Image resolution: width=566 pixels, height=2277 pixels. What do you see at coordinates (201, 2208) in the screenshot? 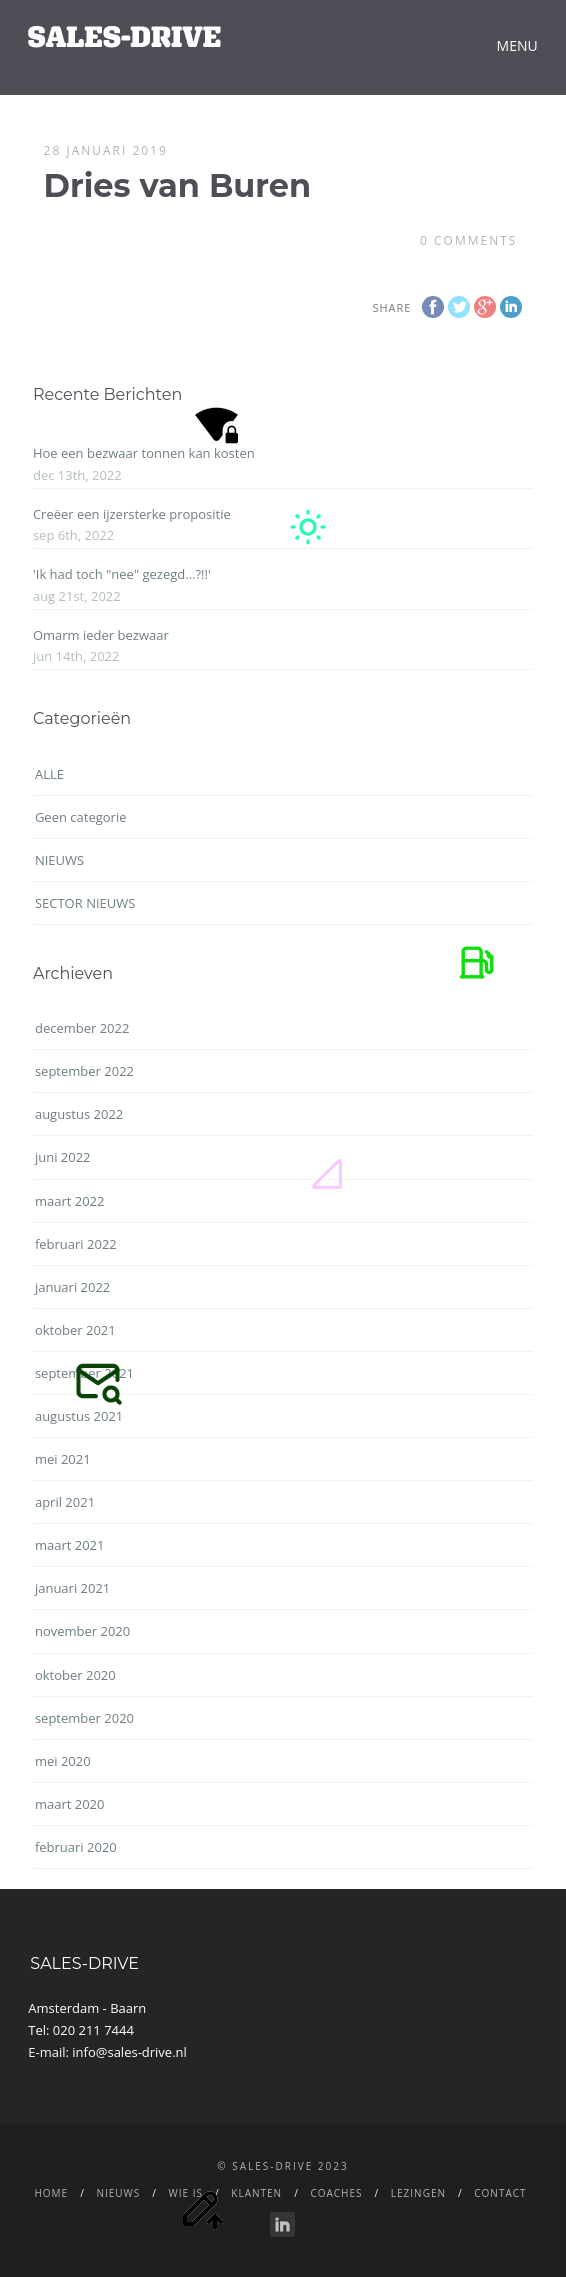
I see `upload or publish your edits` at bounding box center [201, 2208].